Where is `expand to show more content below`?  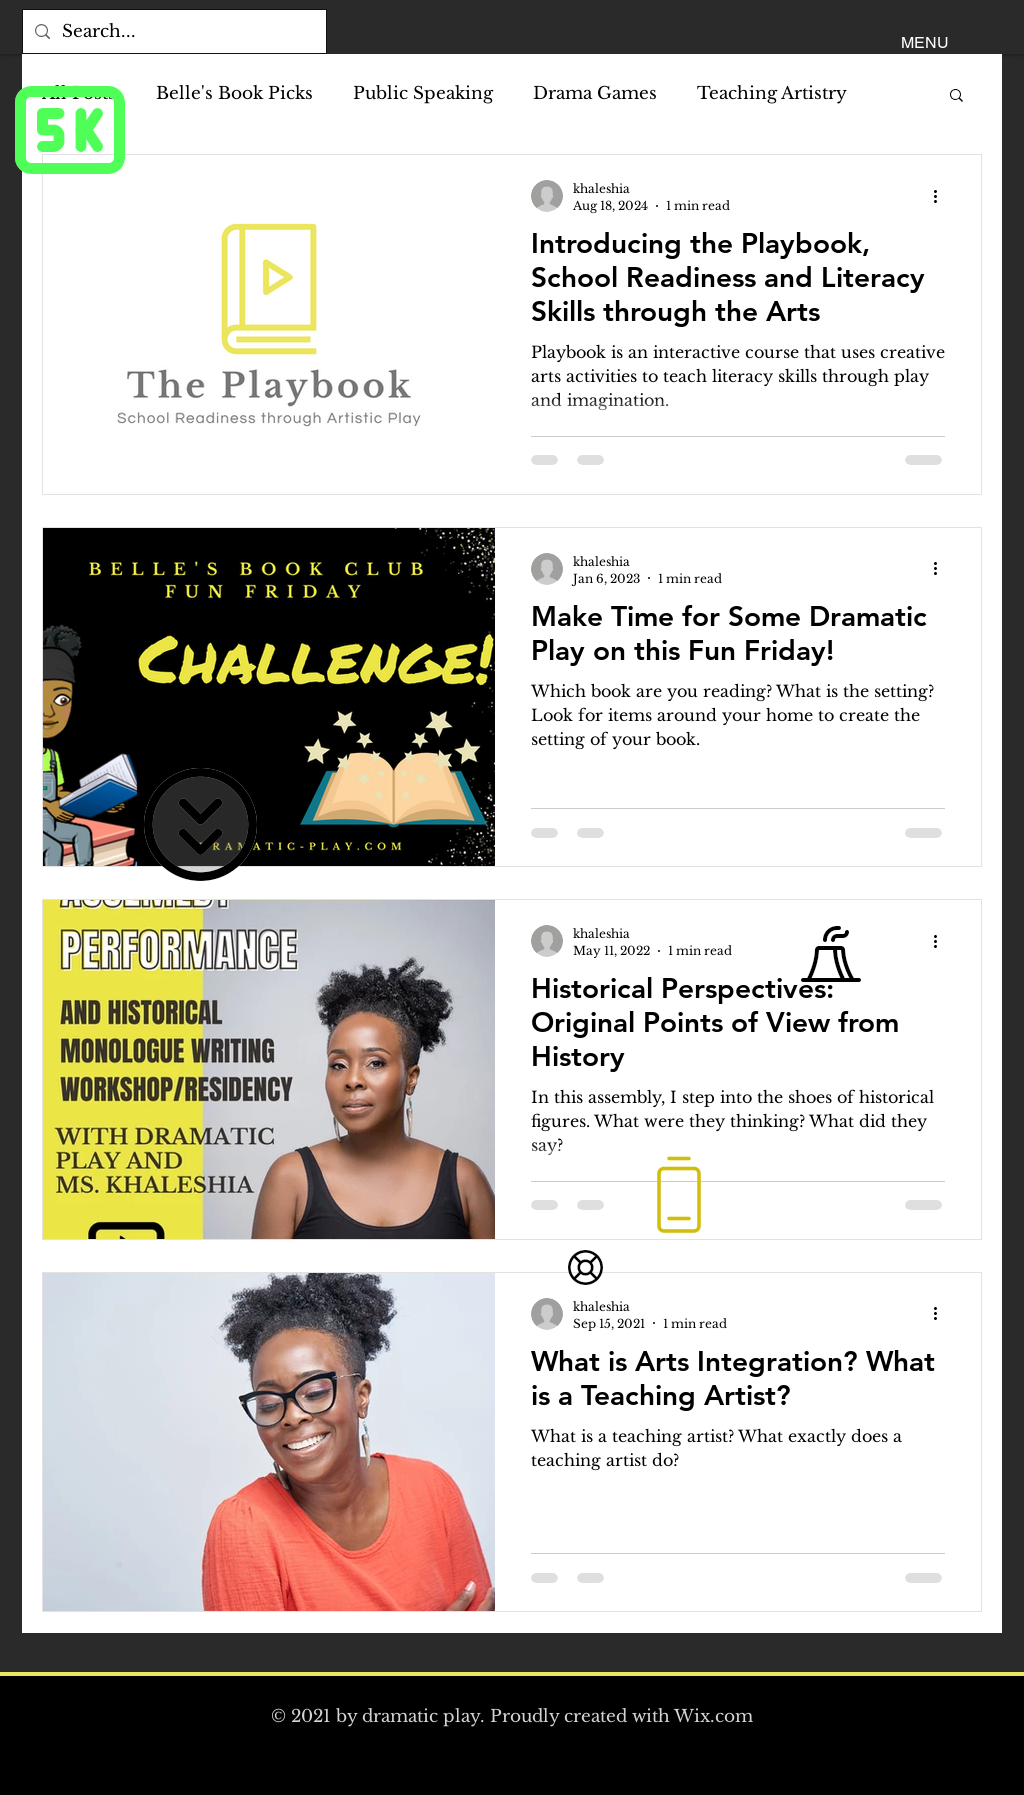 expand to show more content below is located at coordinates (200, 824).